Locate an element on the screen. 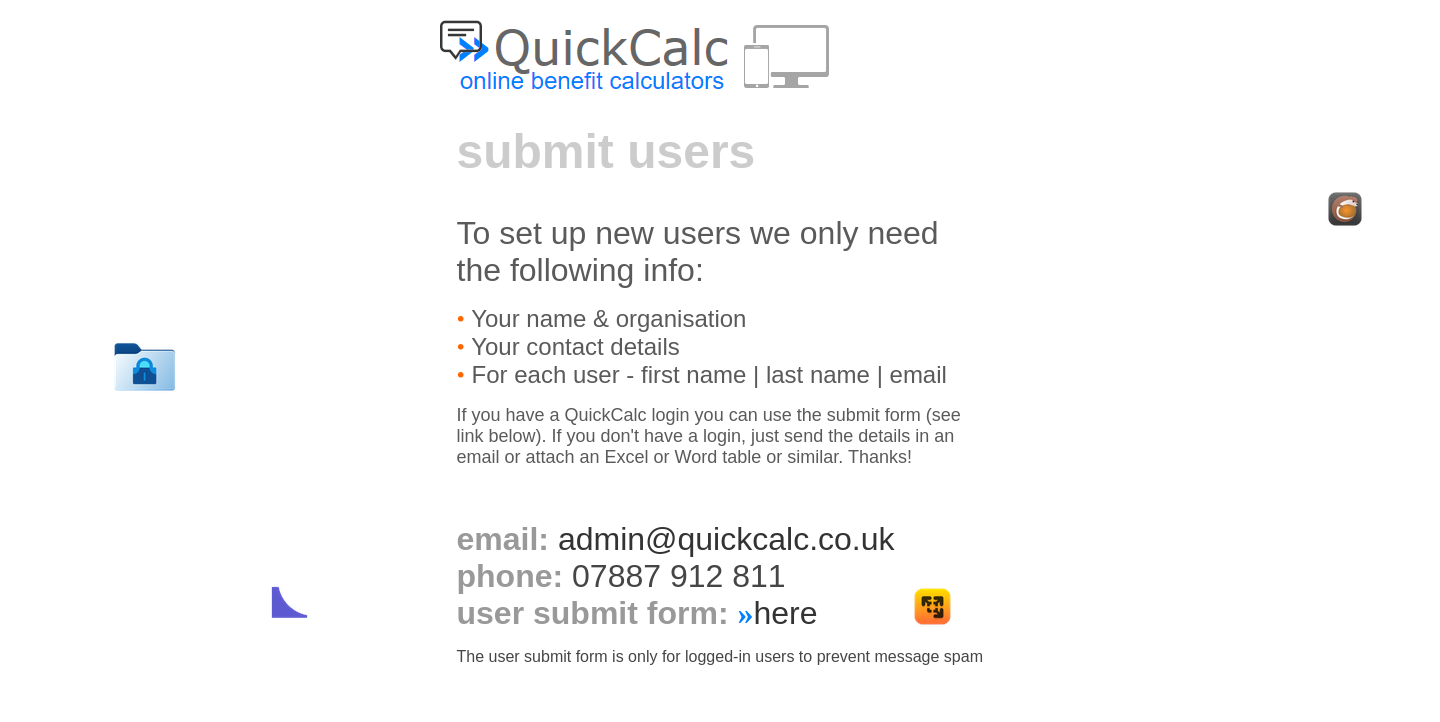 This screenshot has width=1440, height=722. access text generator tools in iMovie is located at coordinates (313, 580).